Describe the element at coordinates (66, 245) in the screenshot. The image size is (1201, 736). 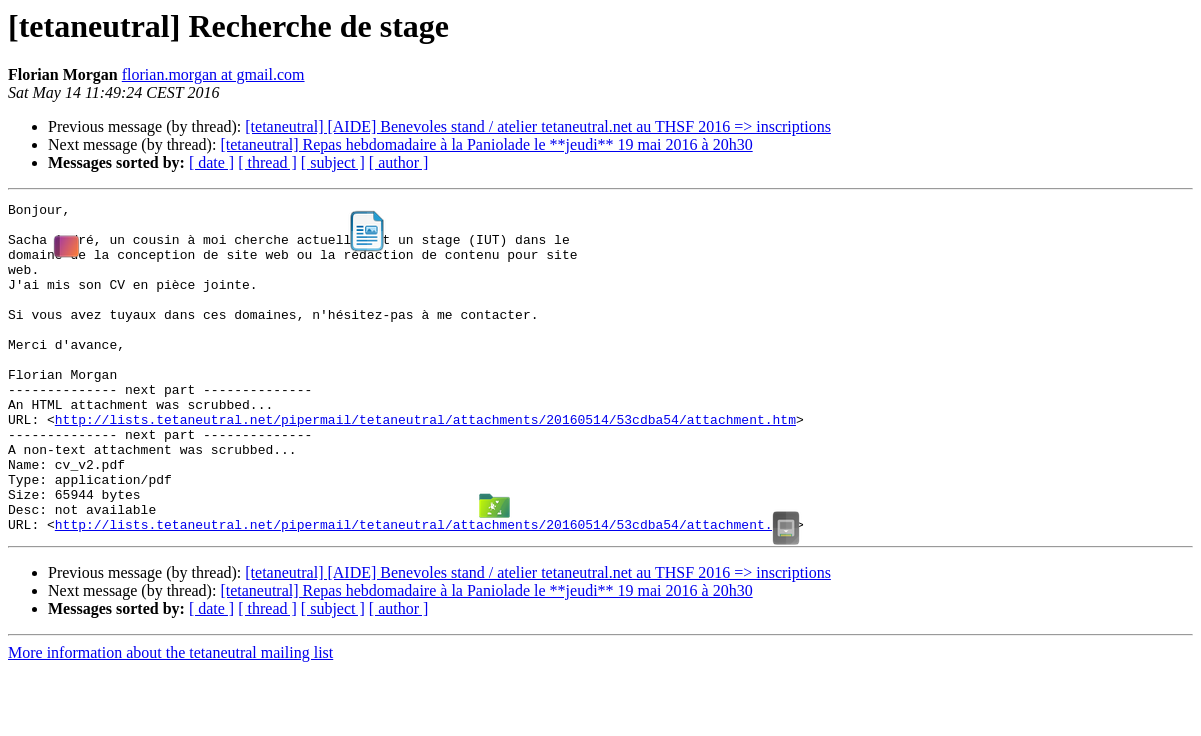
I see `access the desktop folder` at that location.